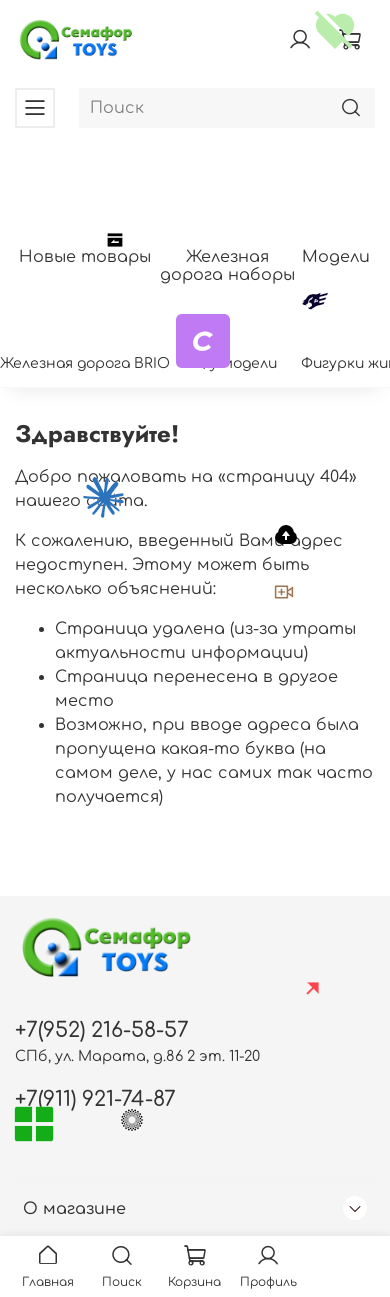 Image resolution: width=390 pixels, height=1297 pixels. Describe the element at coordinates (103, 497) in the screenshot. I see `open the Claude AI assistant app` at that location.